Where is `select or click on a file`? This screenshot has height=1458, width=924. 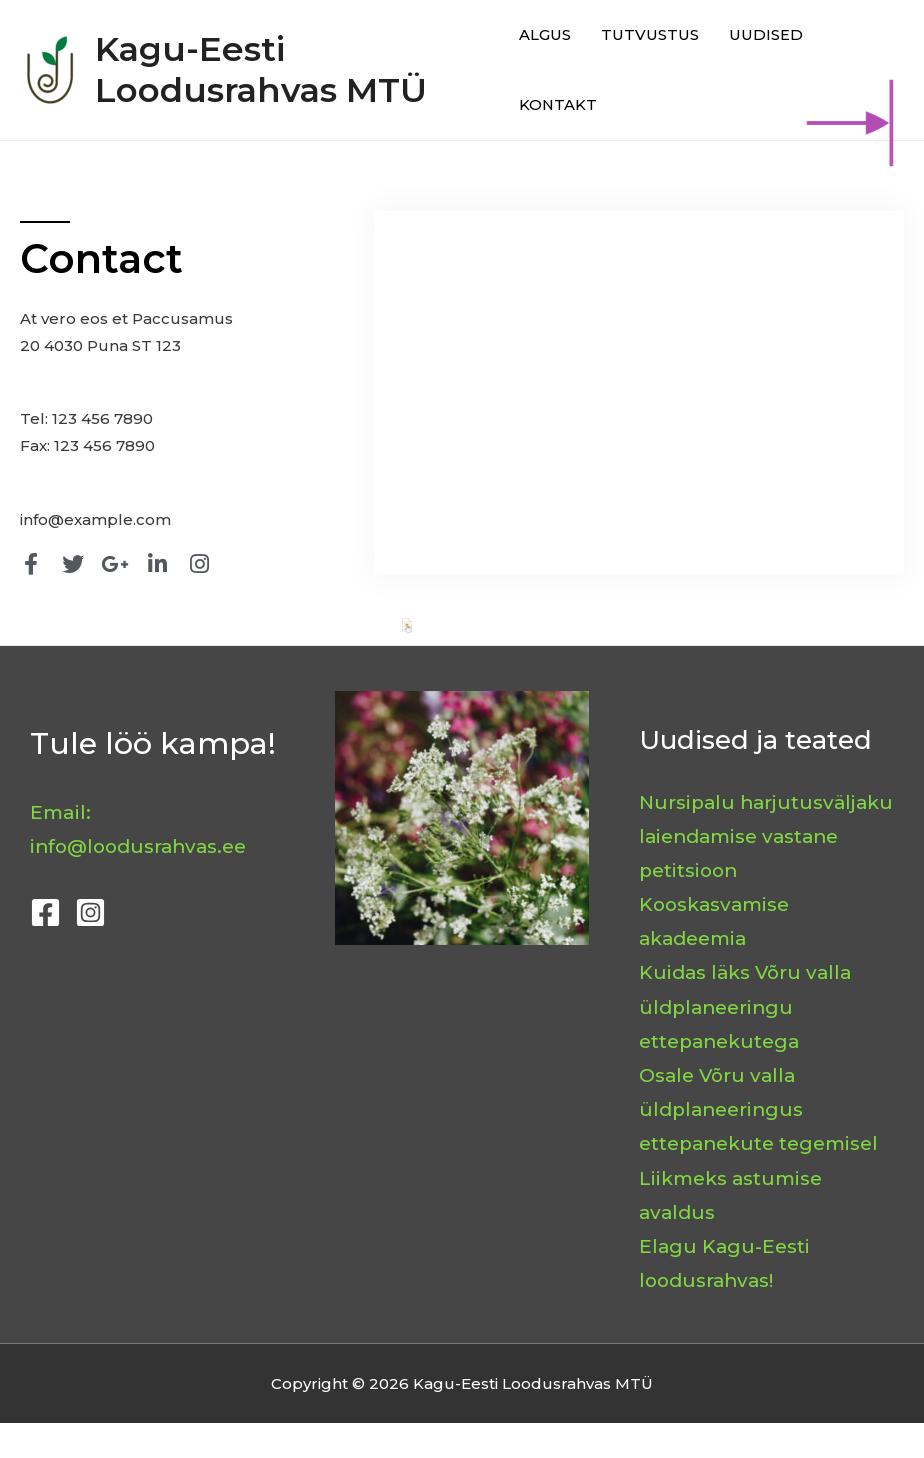
select or click on a file is located at coordinates (407, 625).